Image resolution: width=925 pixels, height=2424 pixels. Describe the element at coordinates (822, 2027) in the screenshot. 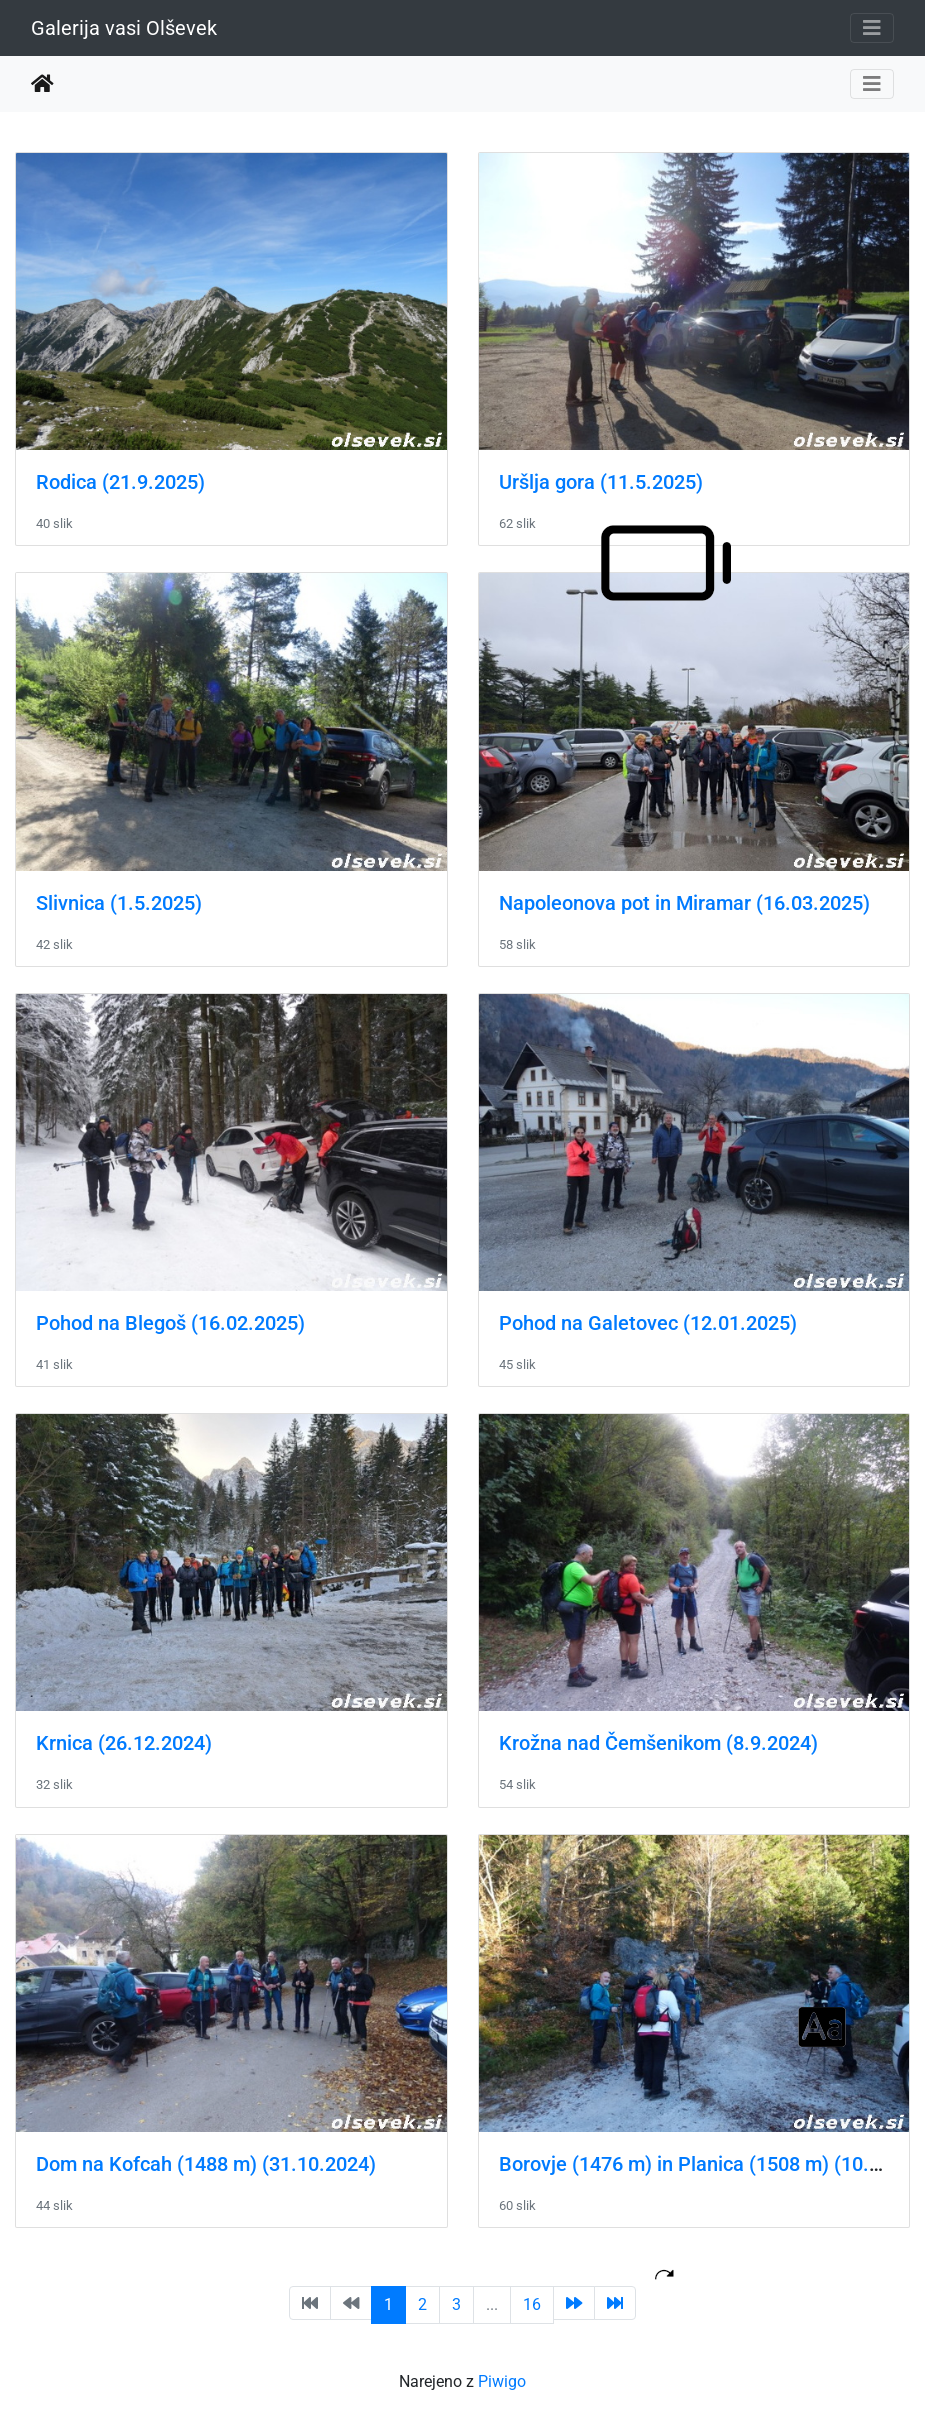

I see `change font size settings` at that location.